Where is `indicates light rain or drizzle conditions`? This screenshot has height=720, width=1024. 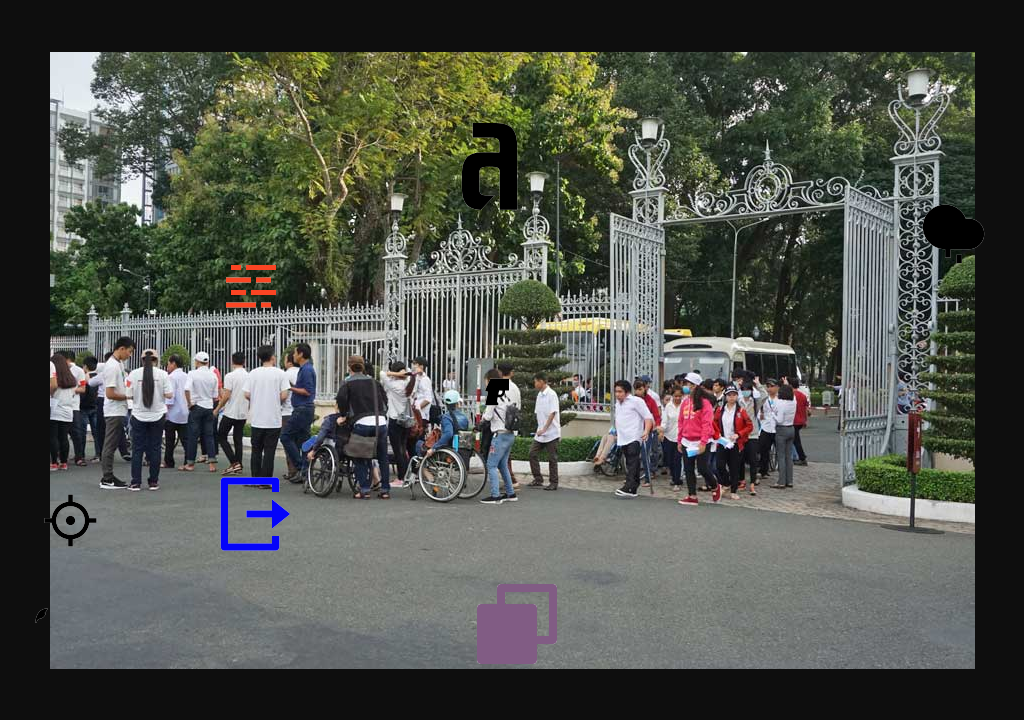 indicates light rain or drizzle conditions is located at coordinates (953, 232).